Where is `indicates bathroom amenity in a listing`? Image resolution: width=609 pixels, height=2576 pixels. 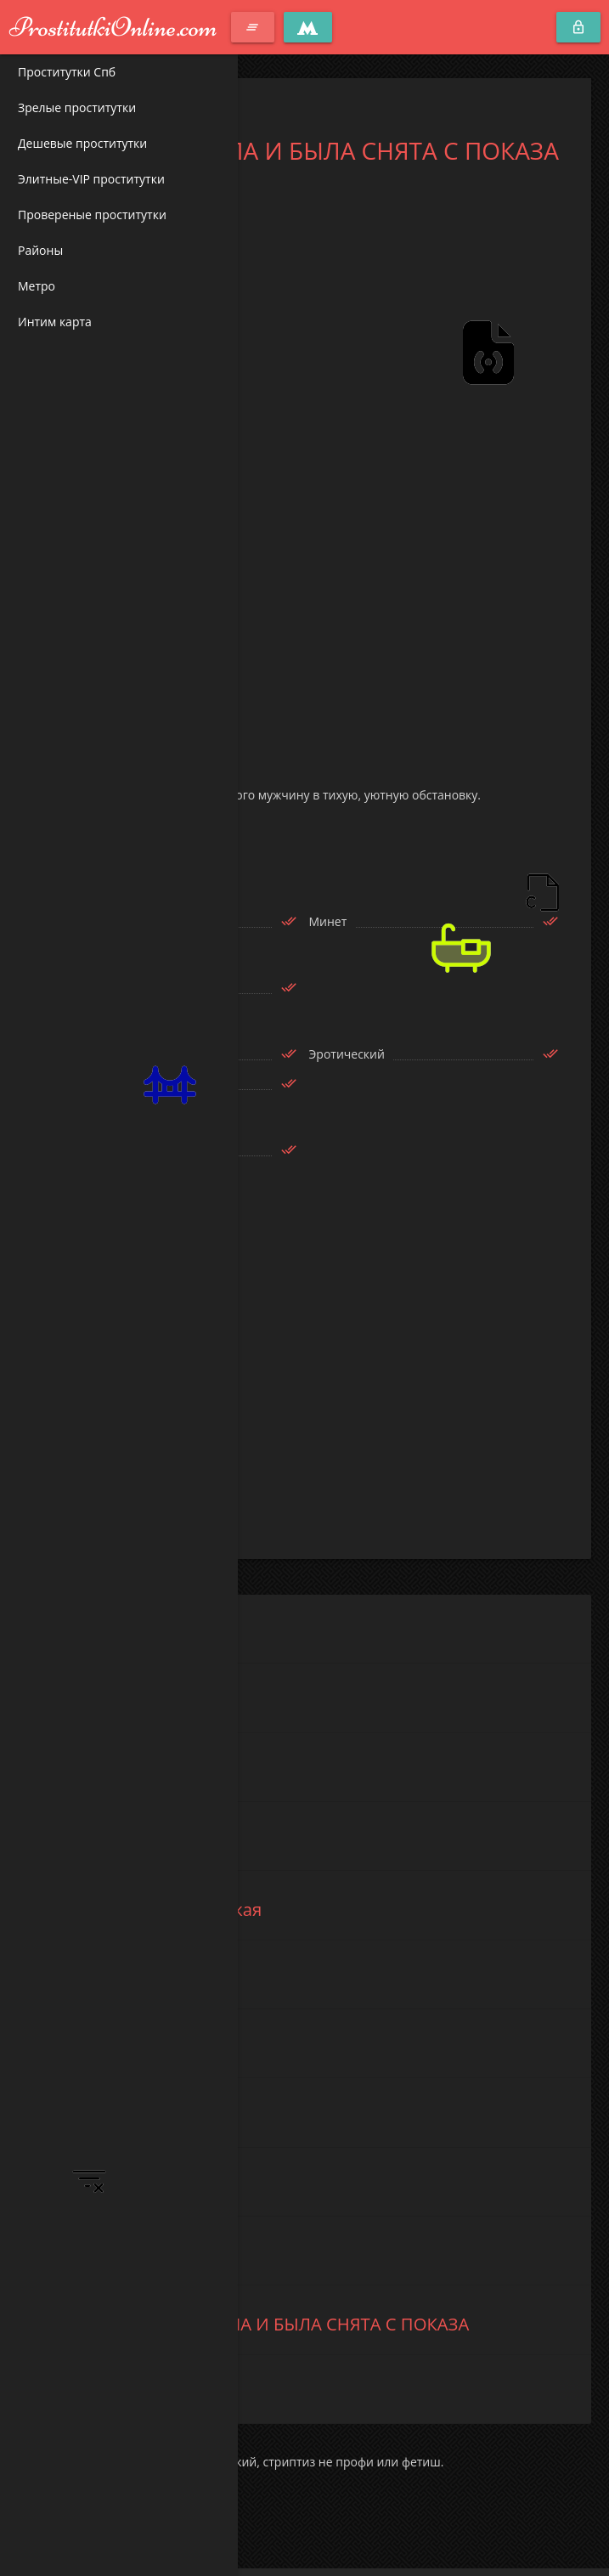
indicates bathroom amenity in a listing is located at coordinates (461, 949).